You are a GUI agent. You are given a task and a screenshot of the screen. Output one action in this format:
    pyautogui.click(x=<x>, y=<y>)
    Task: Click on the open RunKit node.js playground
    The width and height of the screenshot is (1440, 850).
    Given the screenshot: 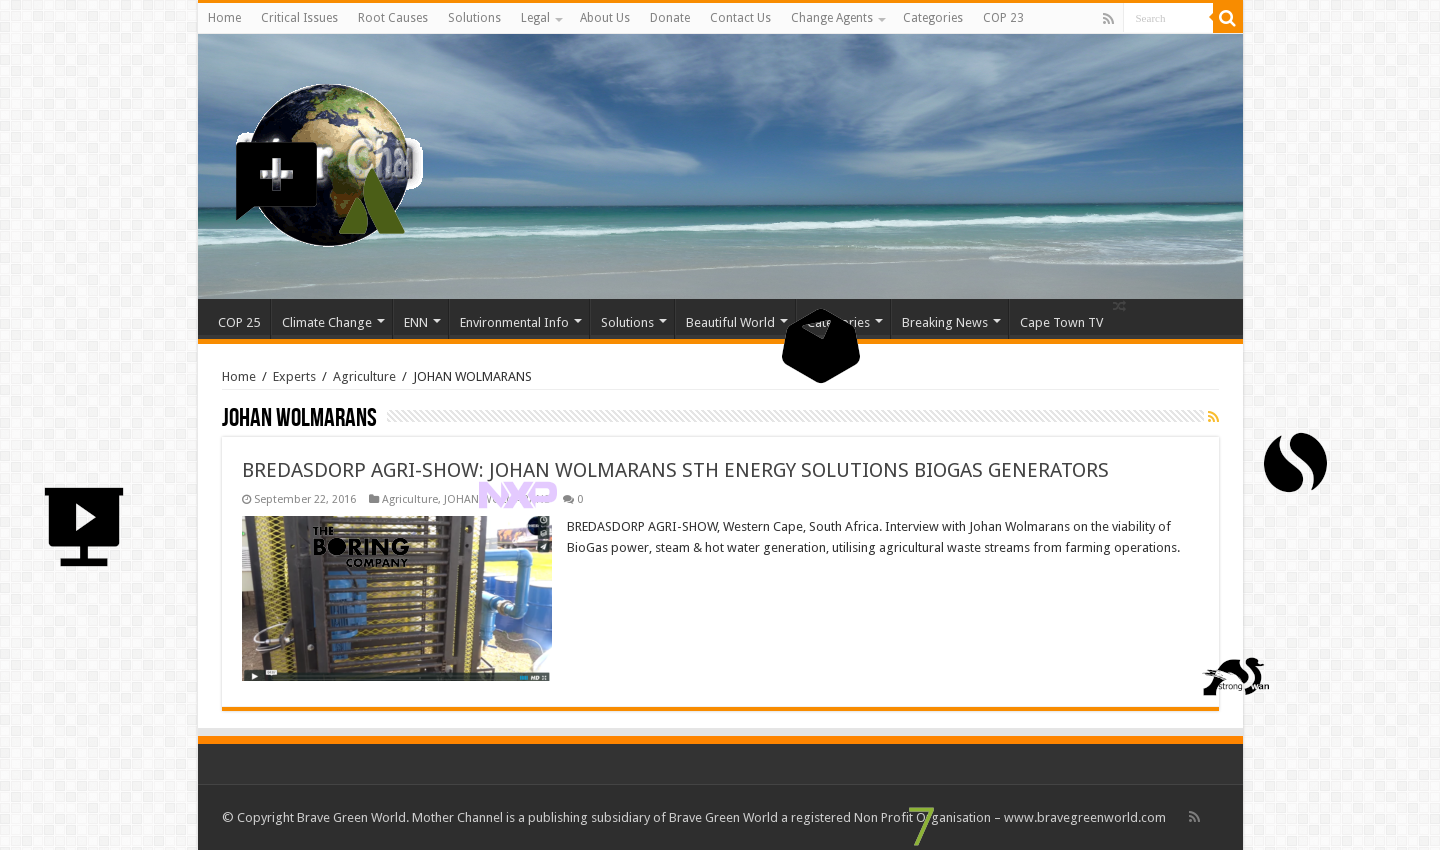 What is the action you would take?
    pyautogui.click(x=821, y=346)
    